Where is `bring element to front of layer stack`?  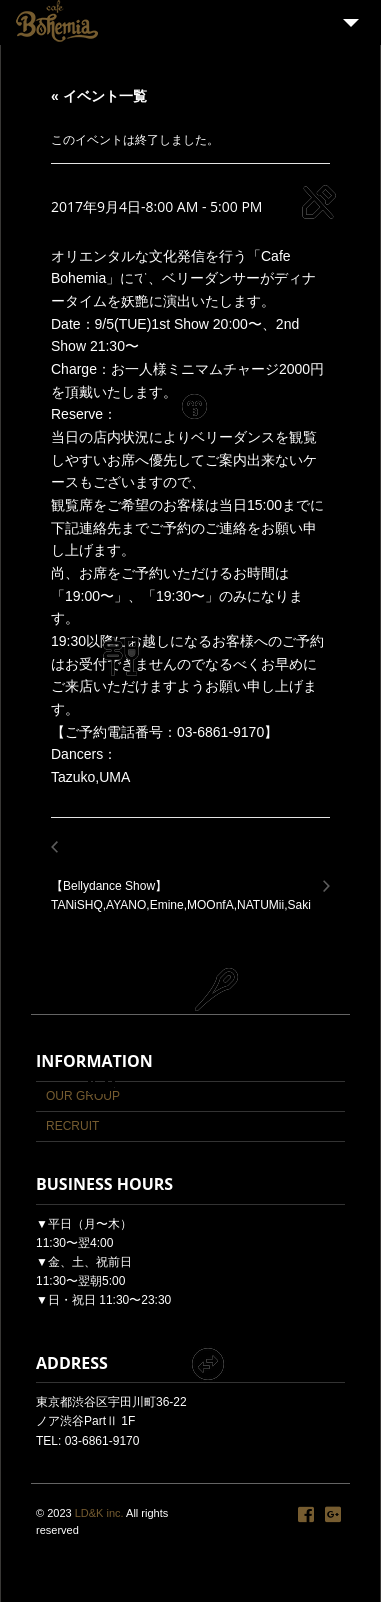
bring element to front of layer stack is located at coordinates (131, 282).